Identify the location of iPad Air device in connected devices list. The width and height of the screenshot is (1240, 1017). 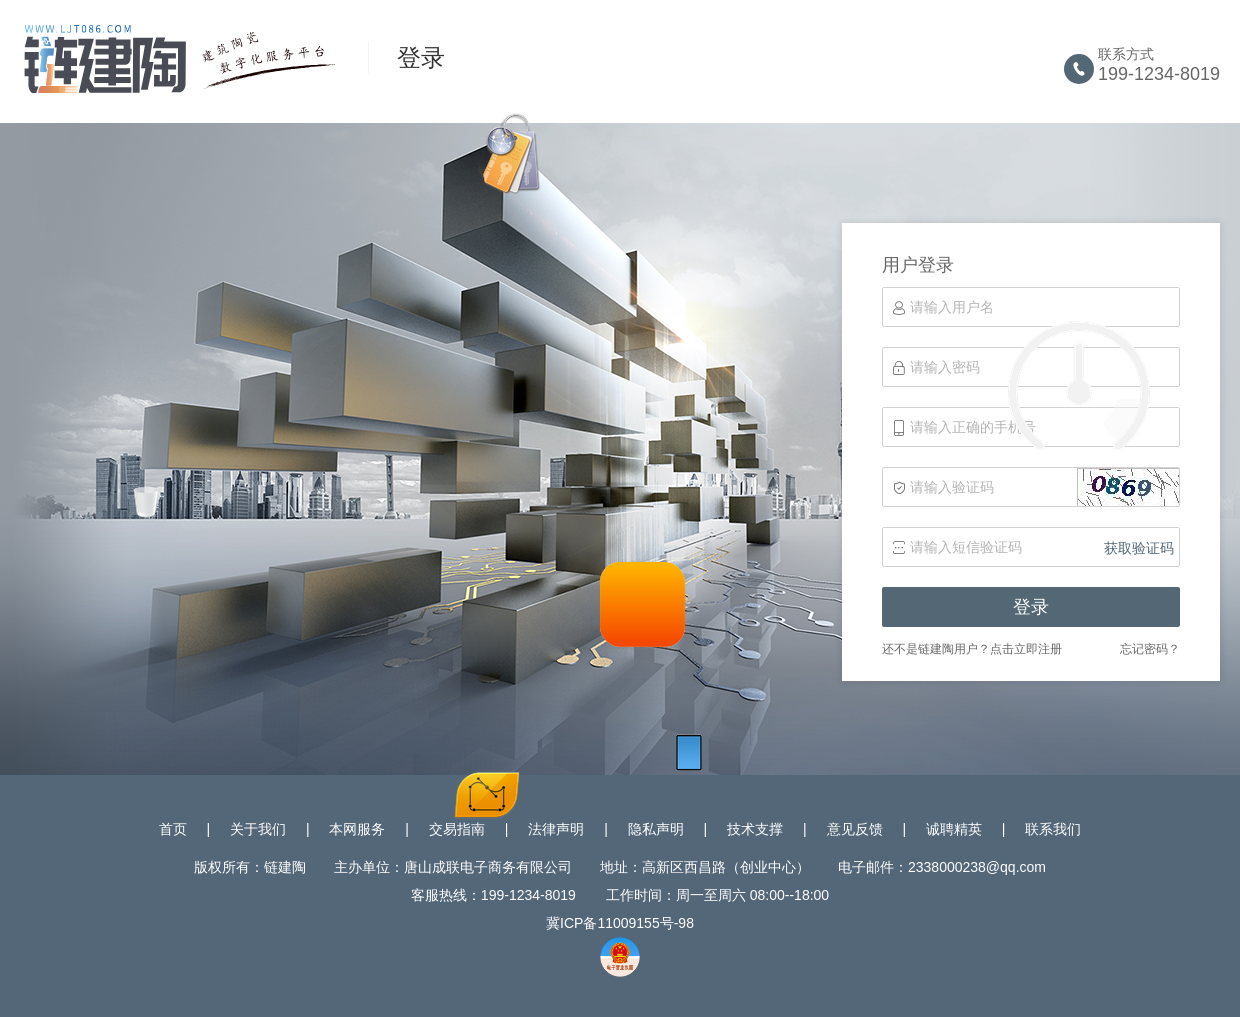
(689, 753).